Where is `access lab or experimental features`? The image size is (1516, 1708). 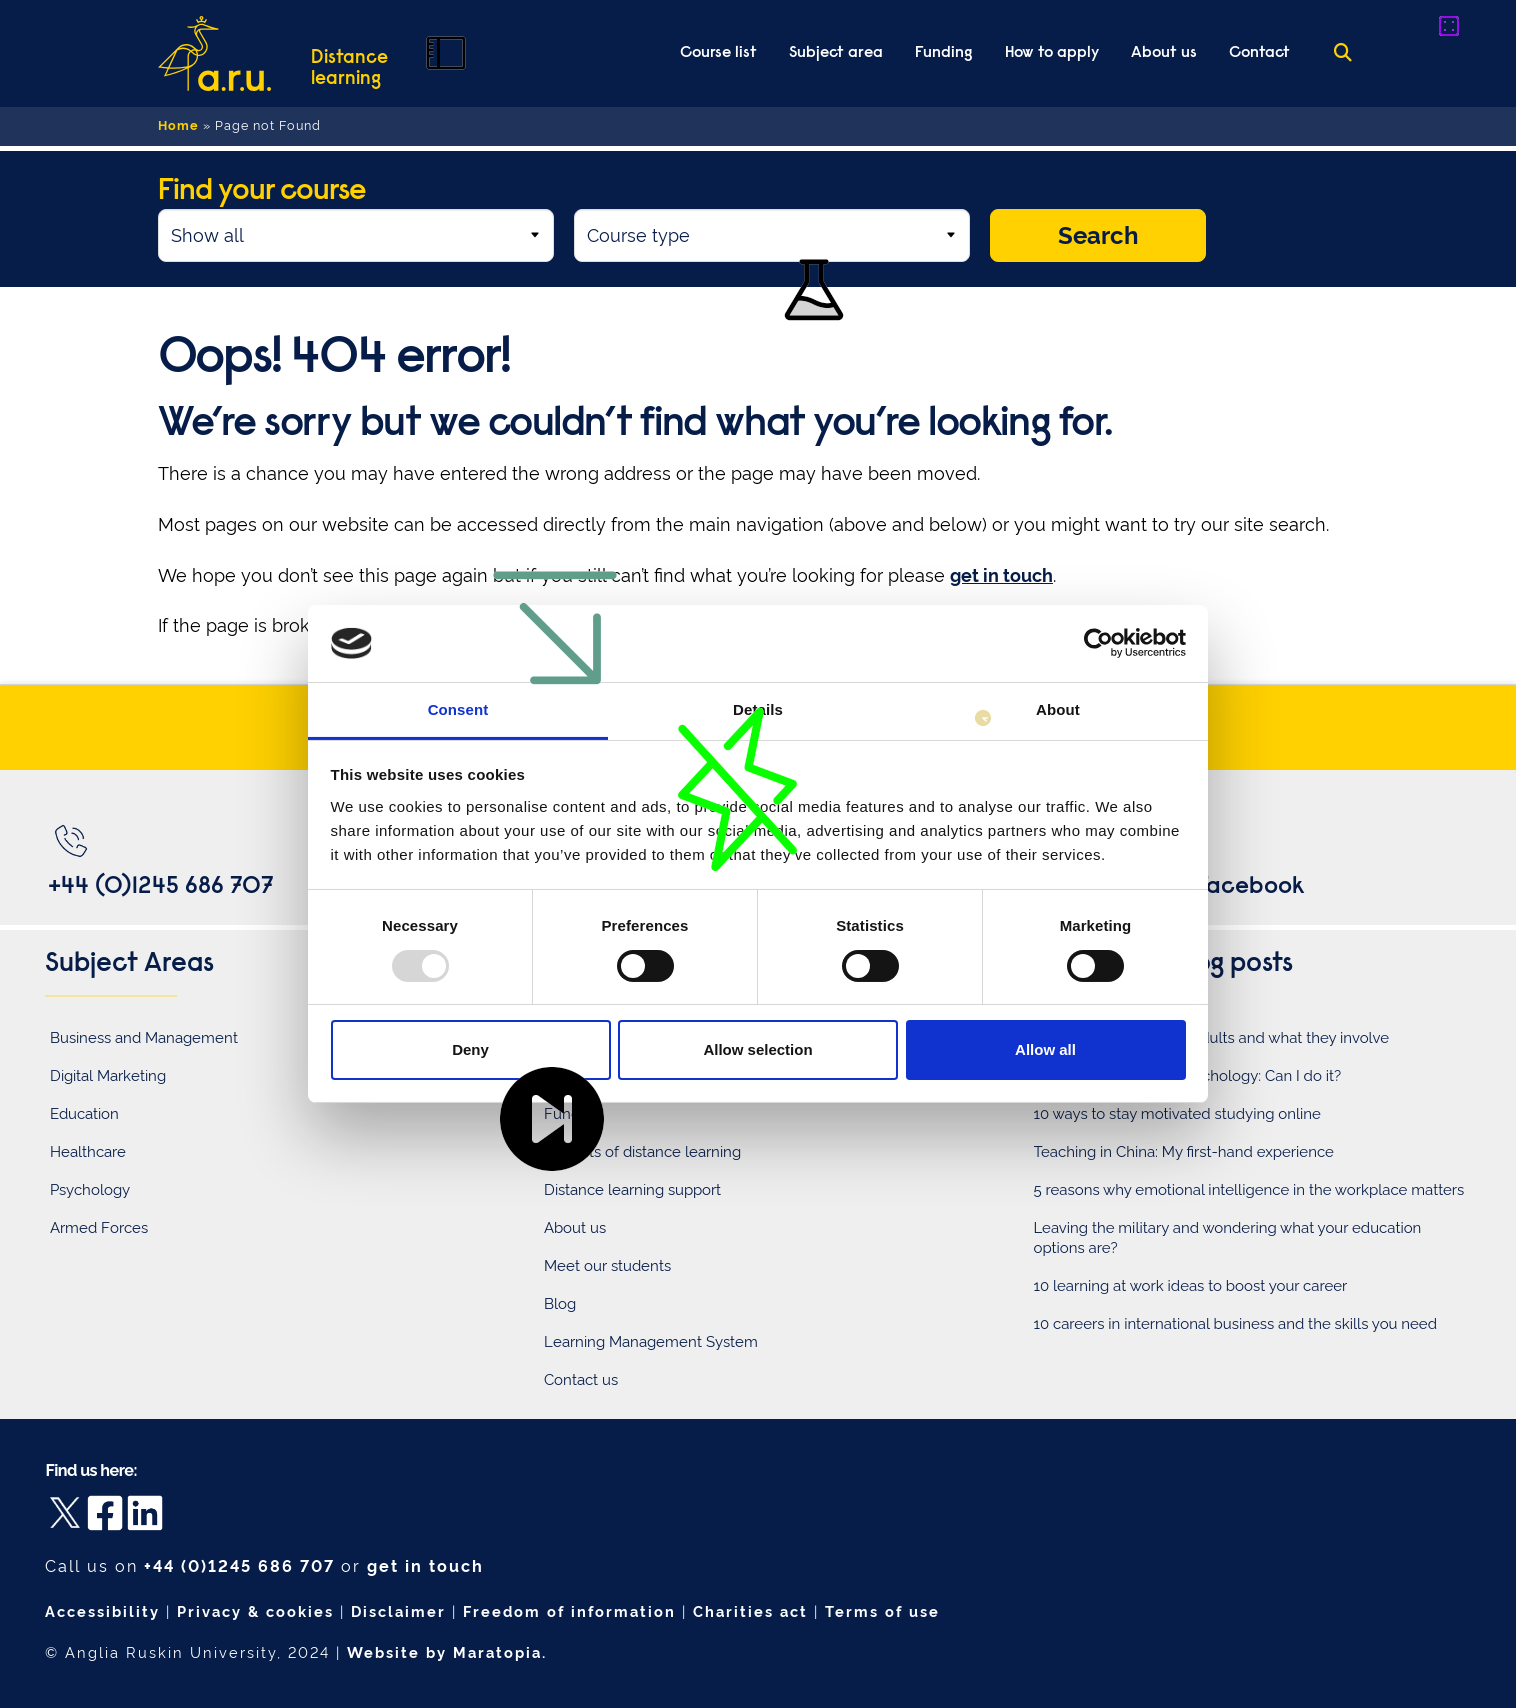
access lab or experimental features is located at coordinates (814, 291).